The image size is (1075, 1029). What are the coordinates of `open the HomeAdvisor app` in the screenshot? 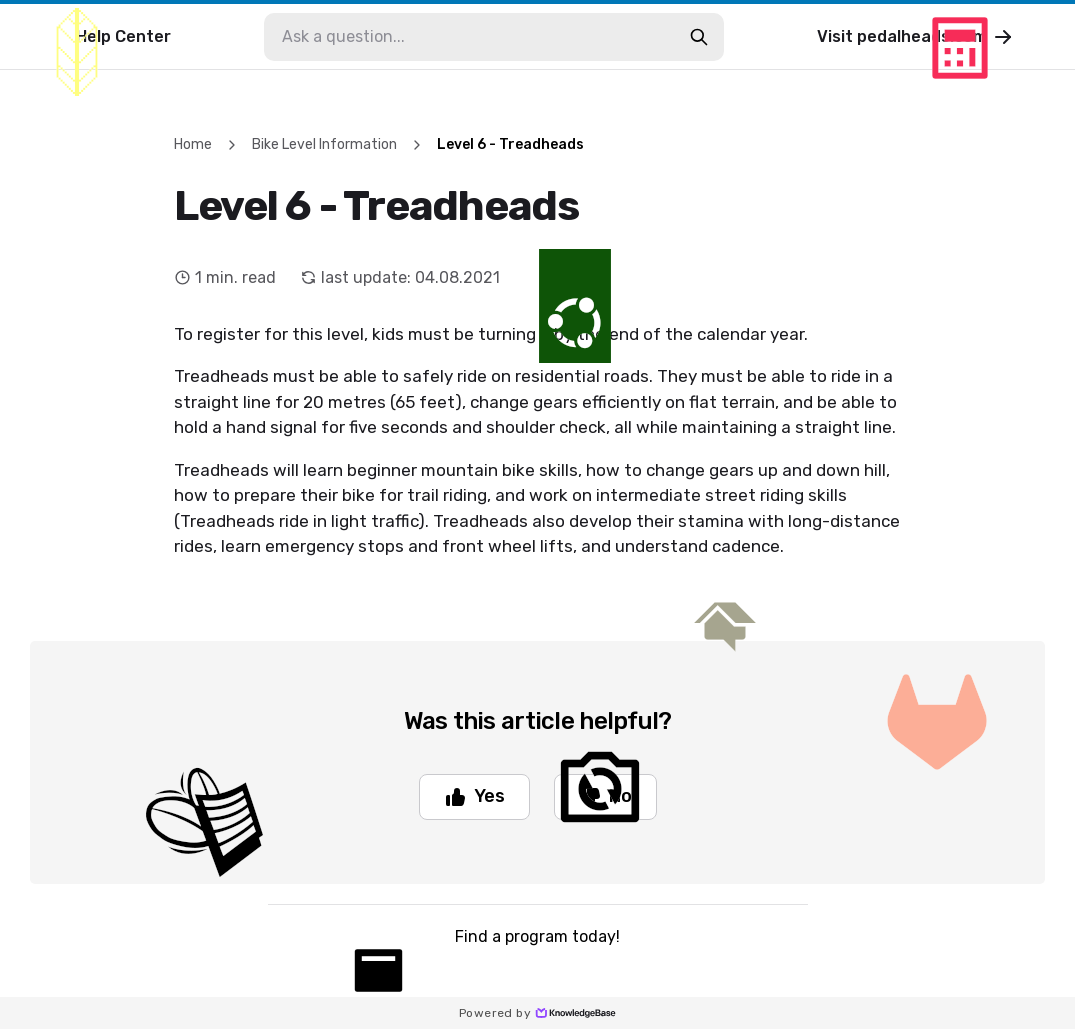 It's located at (725, 627).